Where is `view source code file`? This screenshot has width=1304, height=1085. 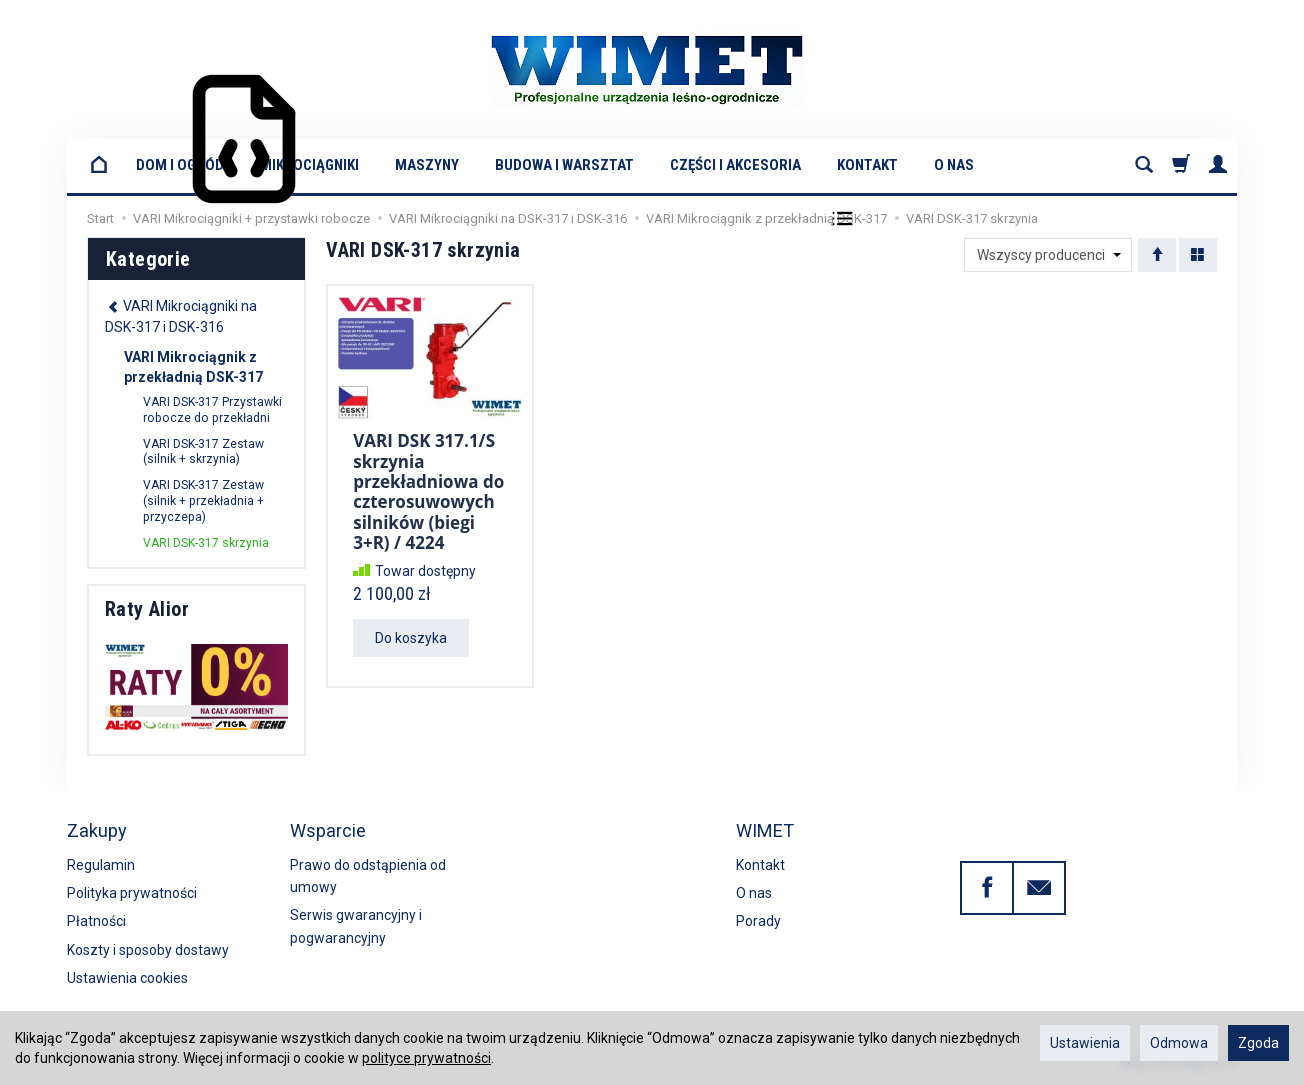
view source code file is located at coordinates (244, 139).